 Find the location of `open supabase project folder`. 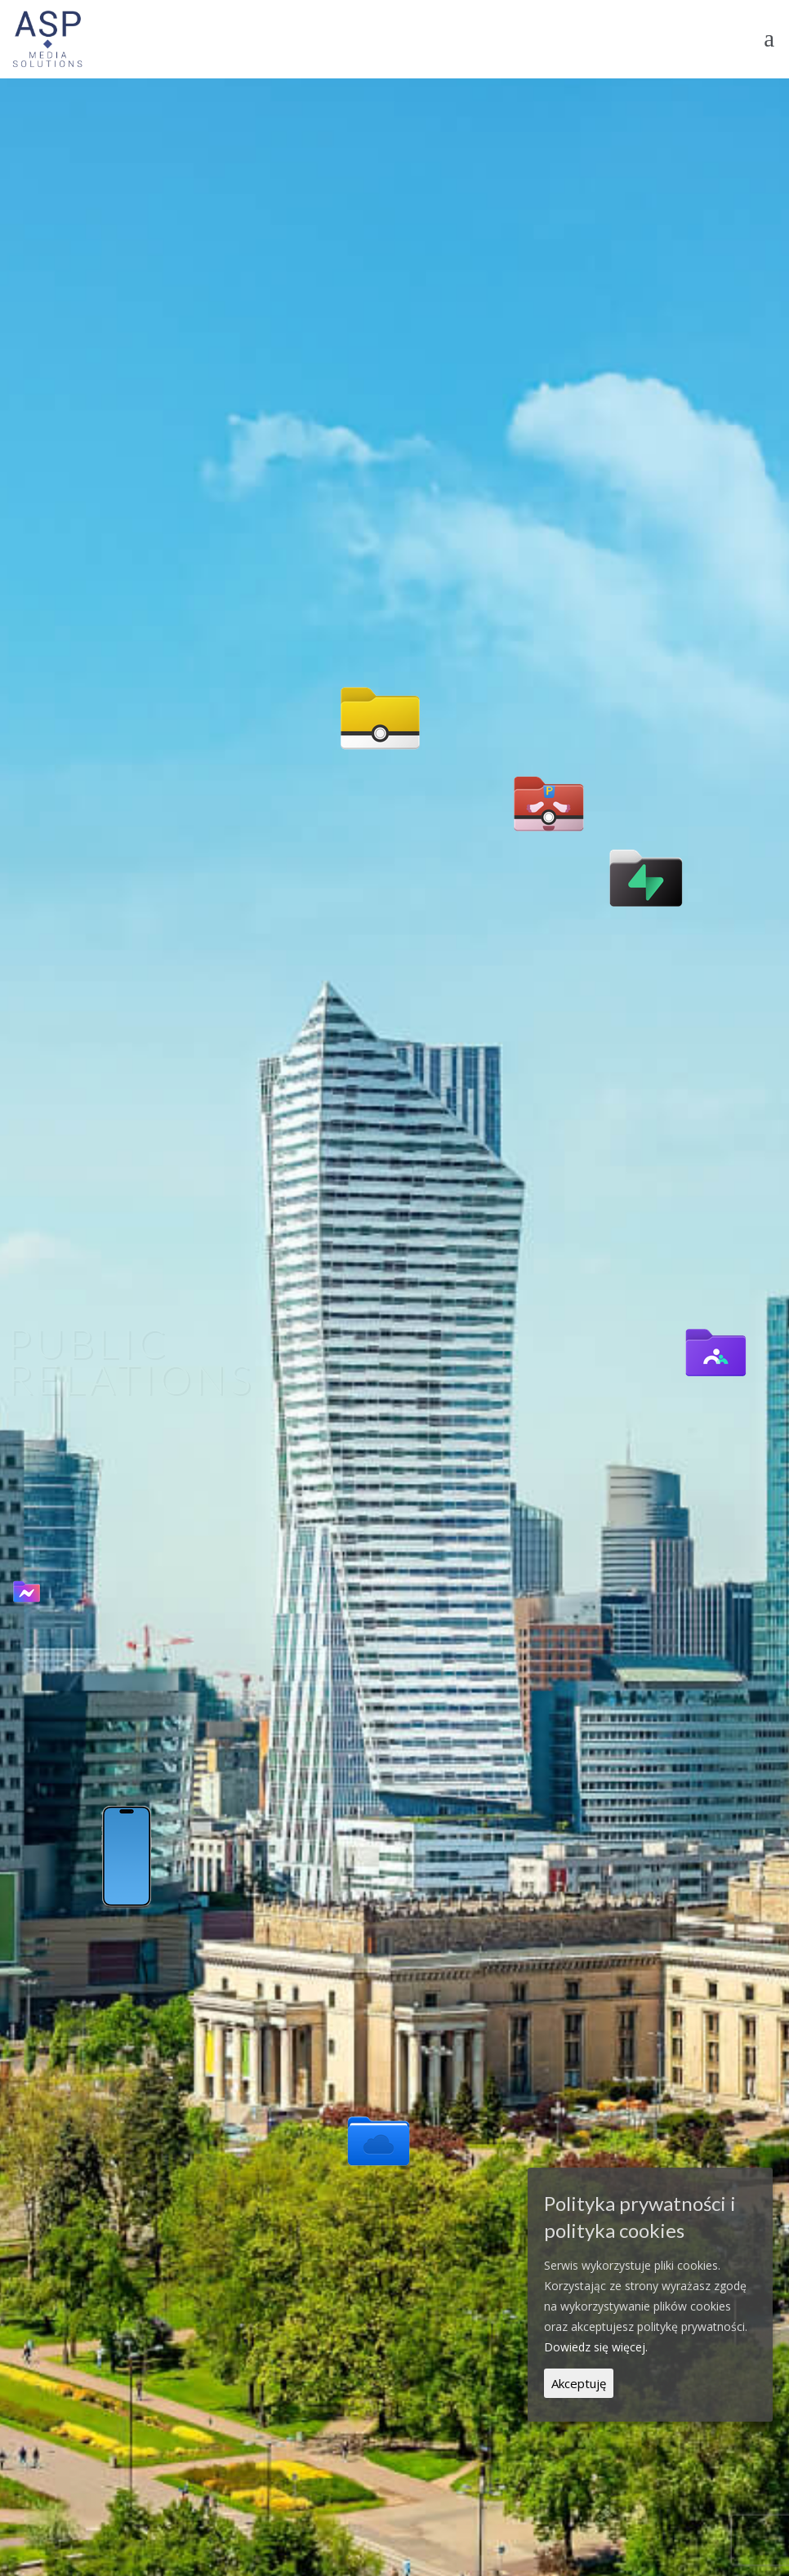

open supabase project folder is located at coordinates (645, 880).